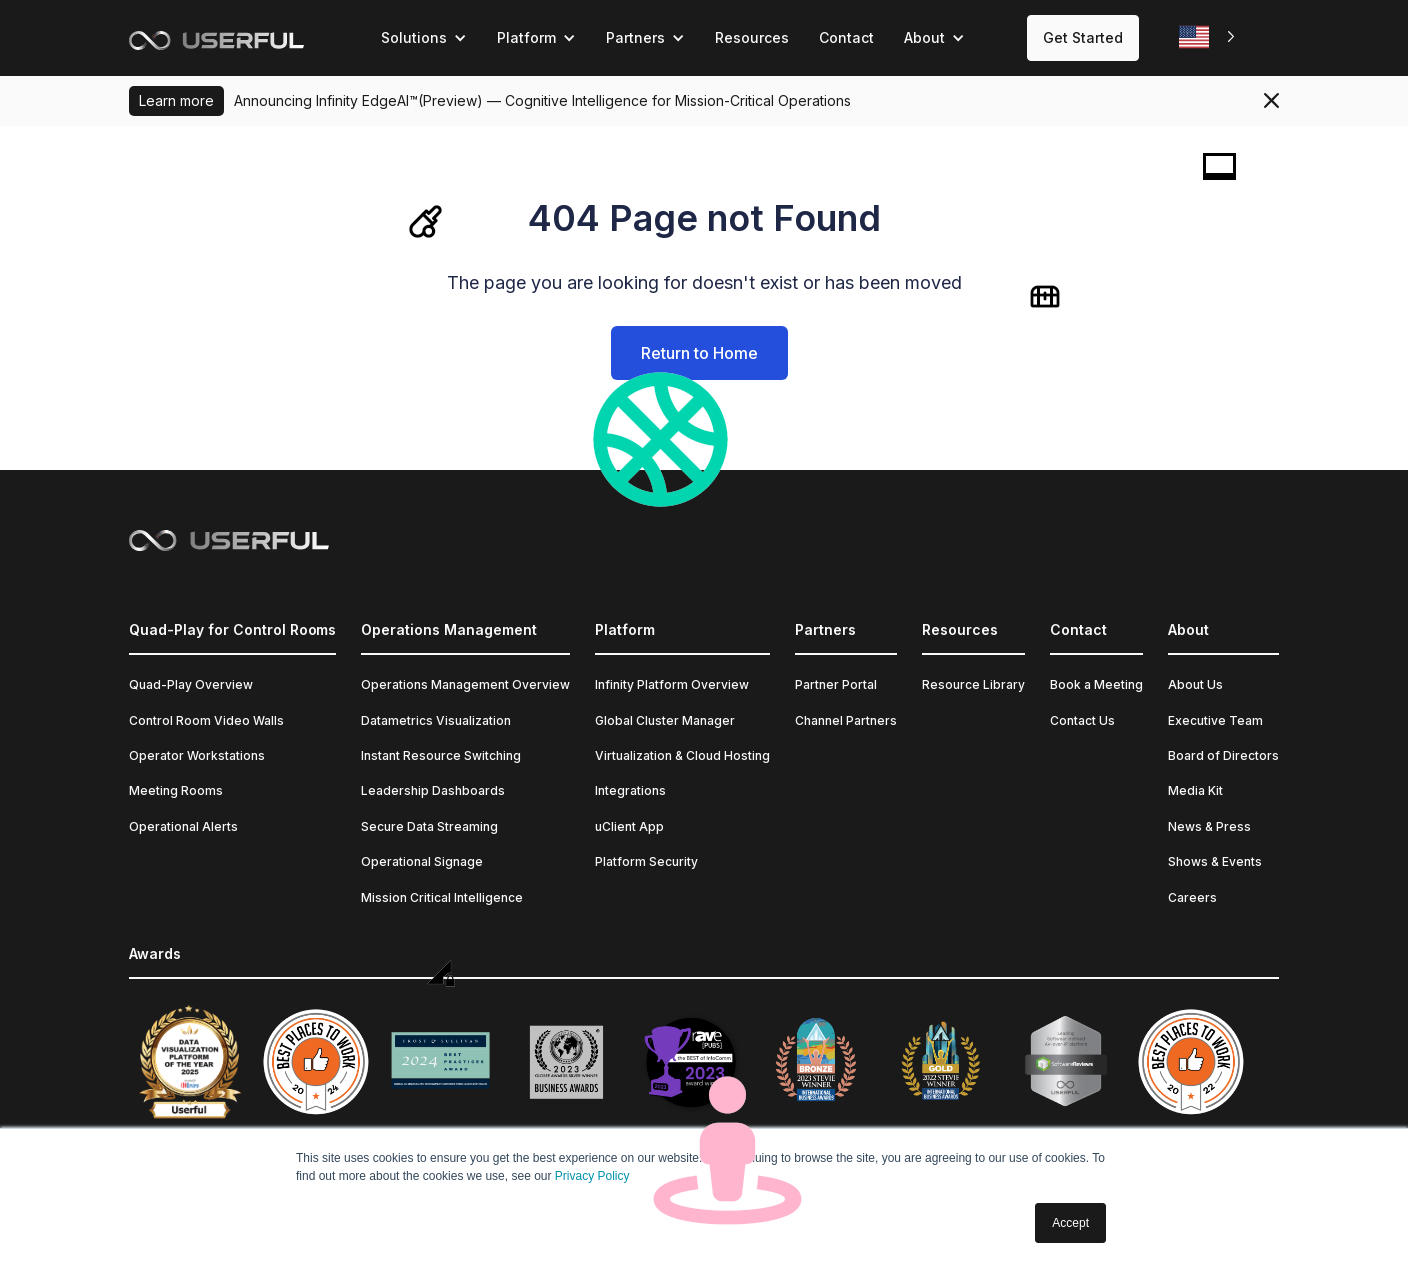  I want to click on network connection is secured or encrypted, so click(441, 974).